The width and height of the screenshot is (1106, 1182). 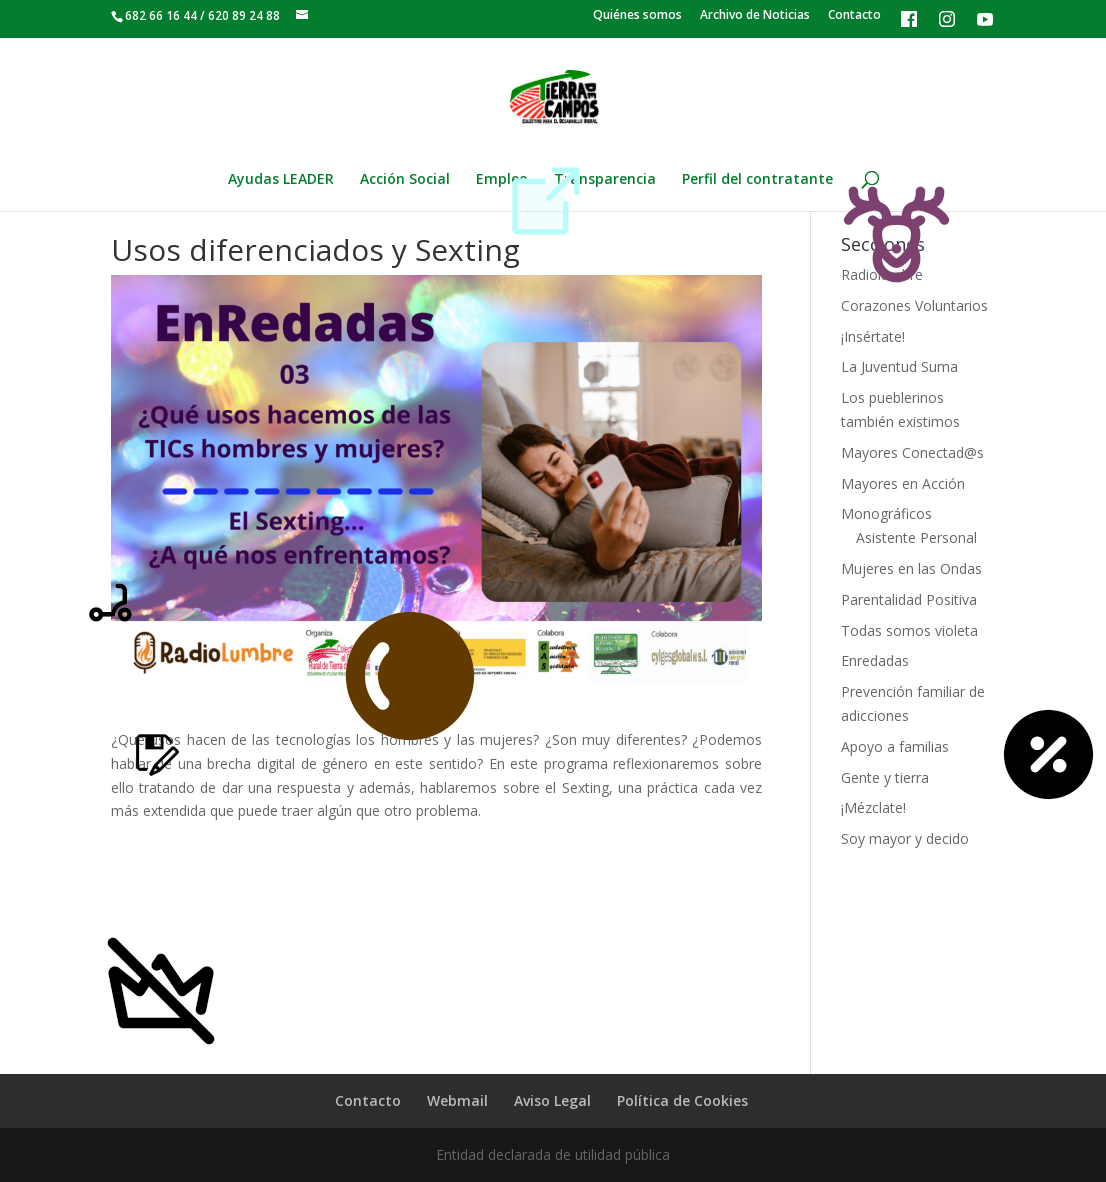 I want to click on select scooter as transportation mode, so click(x=110, y=602).